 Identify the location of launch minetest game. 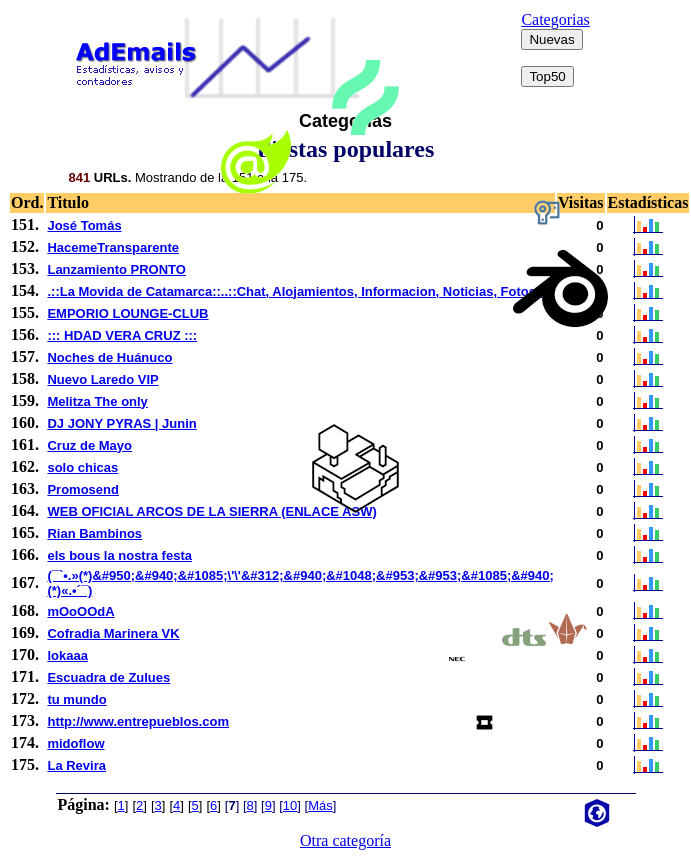
(355, 468).